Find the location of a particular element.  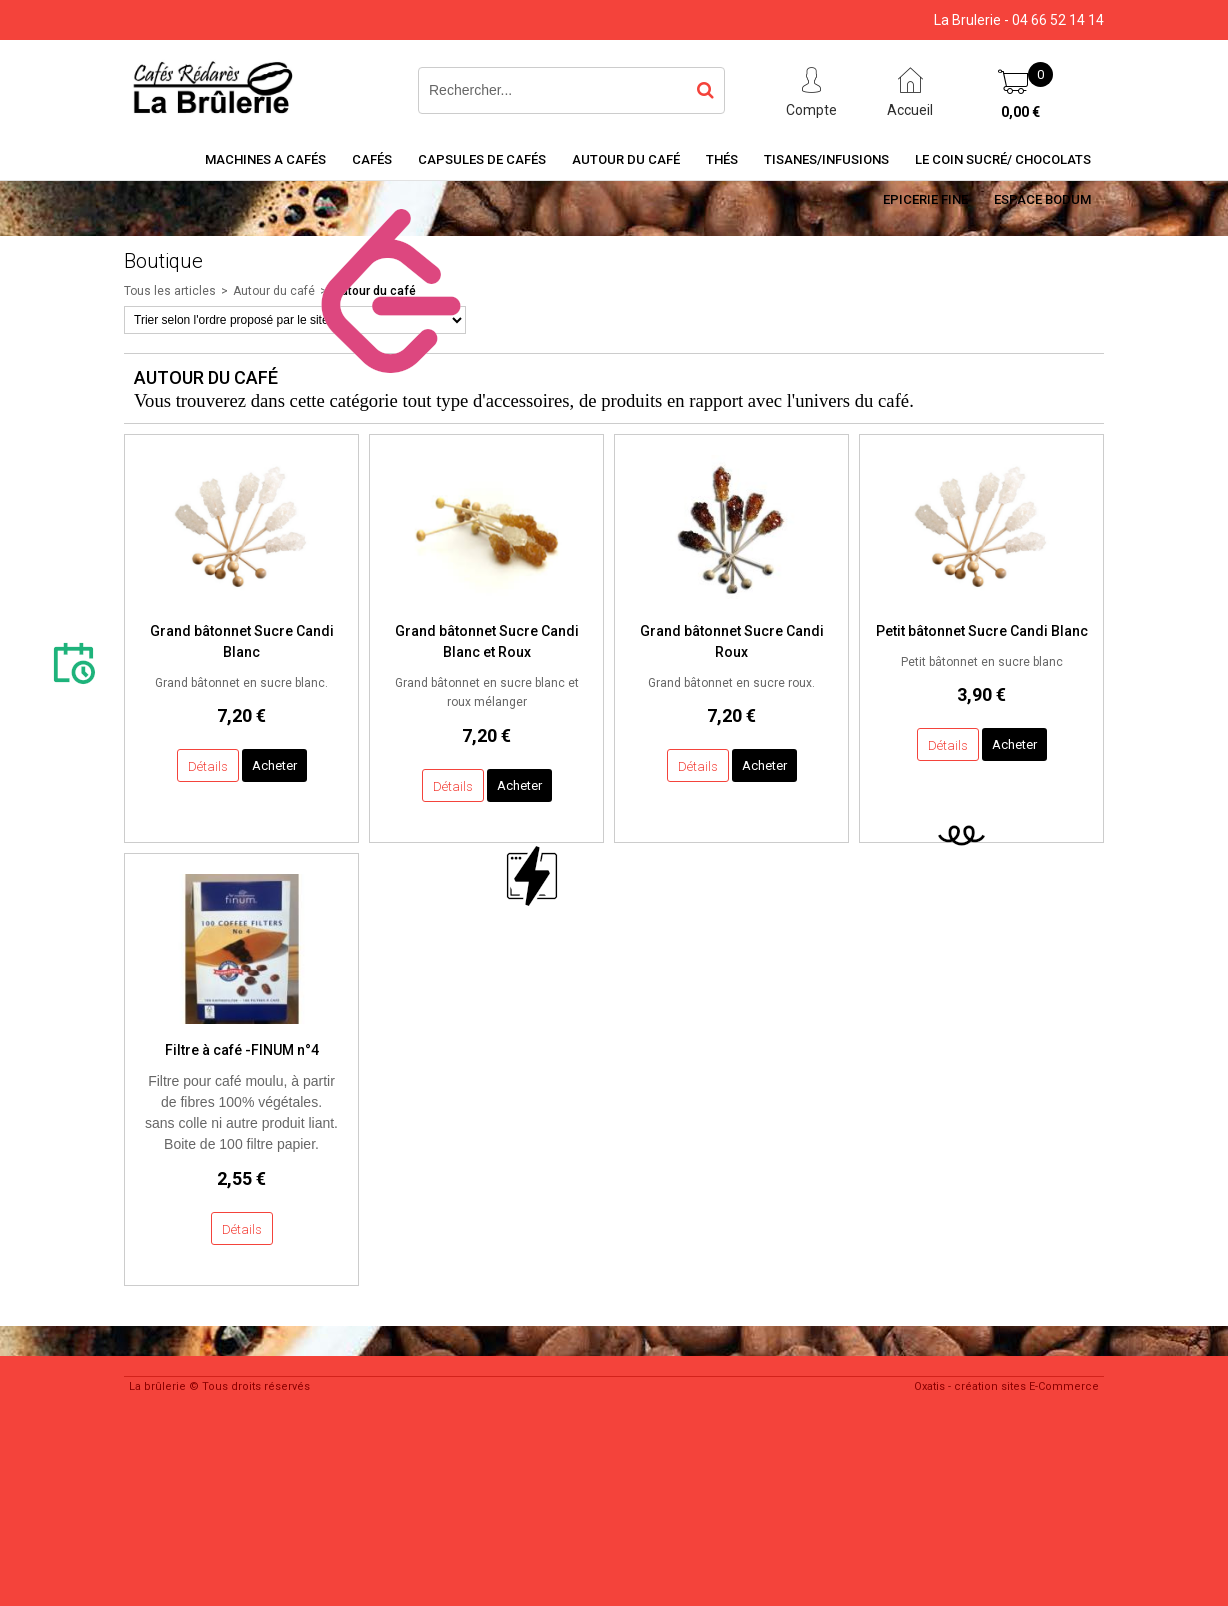

visit teespring storefront is located at coordinates (961, 835).